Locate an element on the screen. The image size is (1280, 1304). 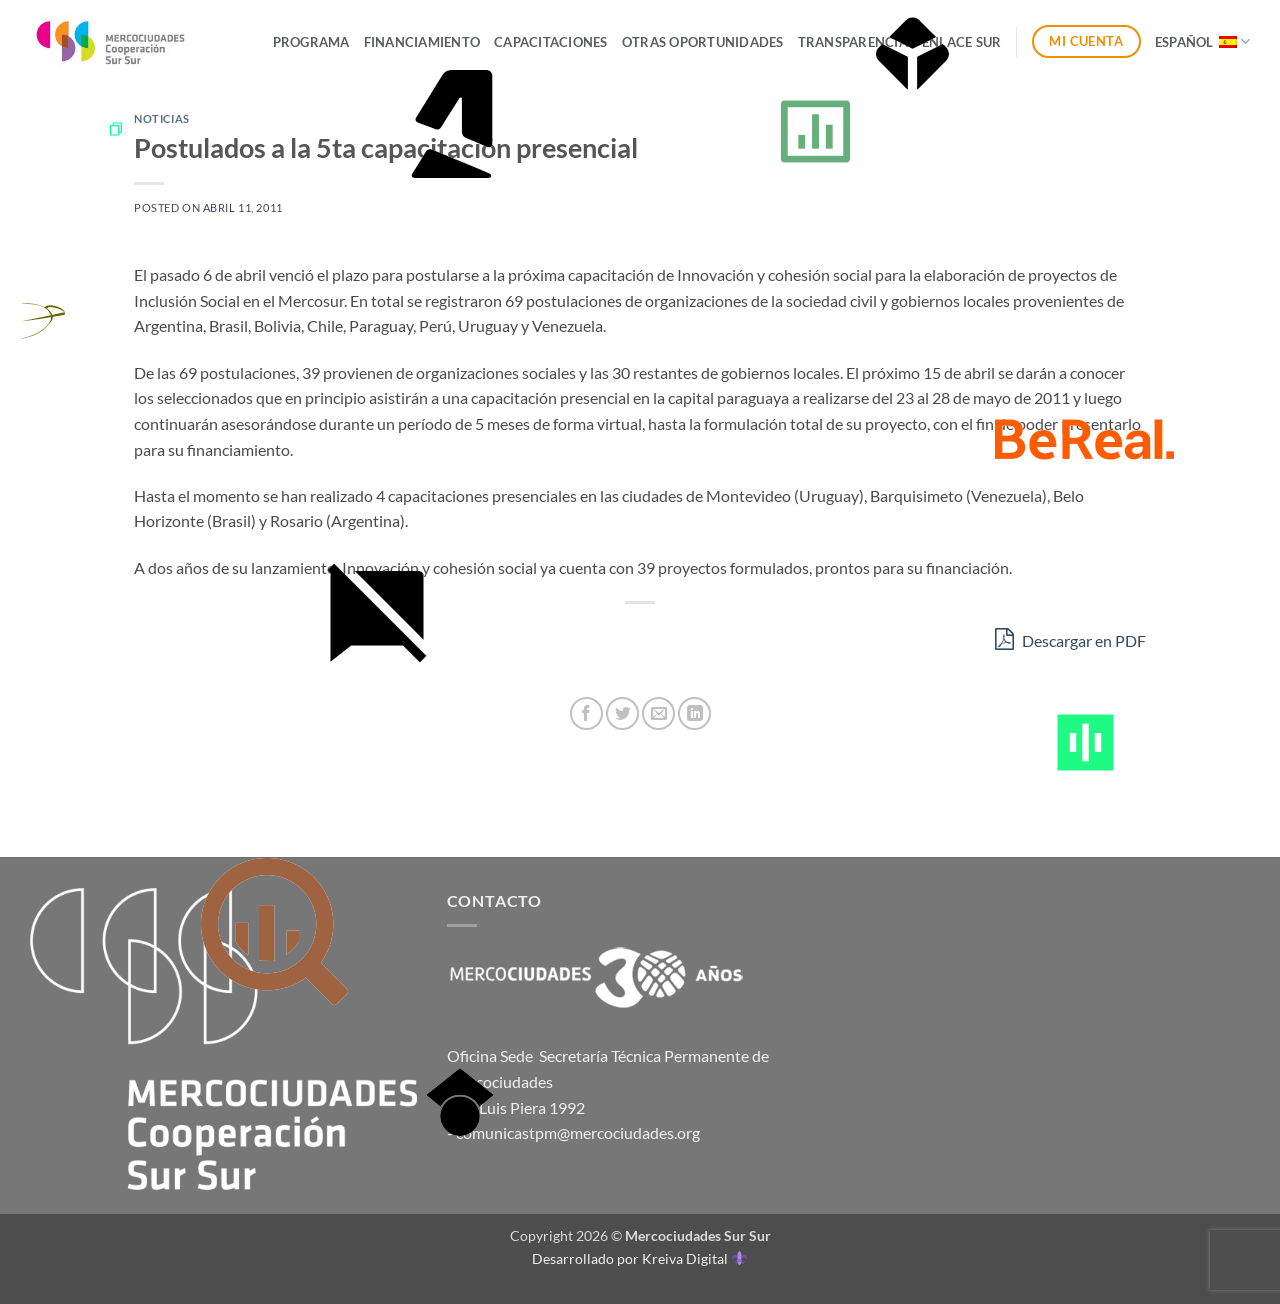
mute or disable chat notifications is located at coordinates (377, 613).